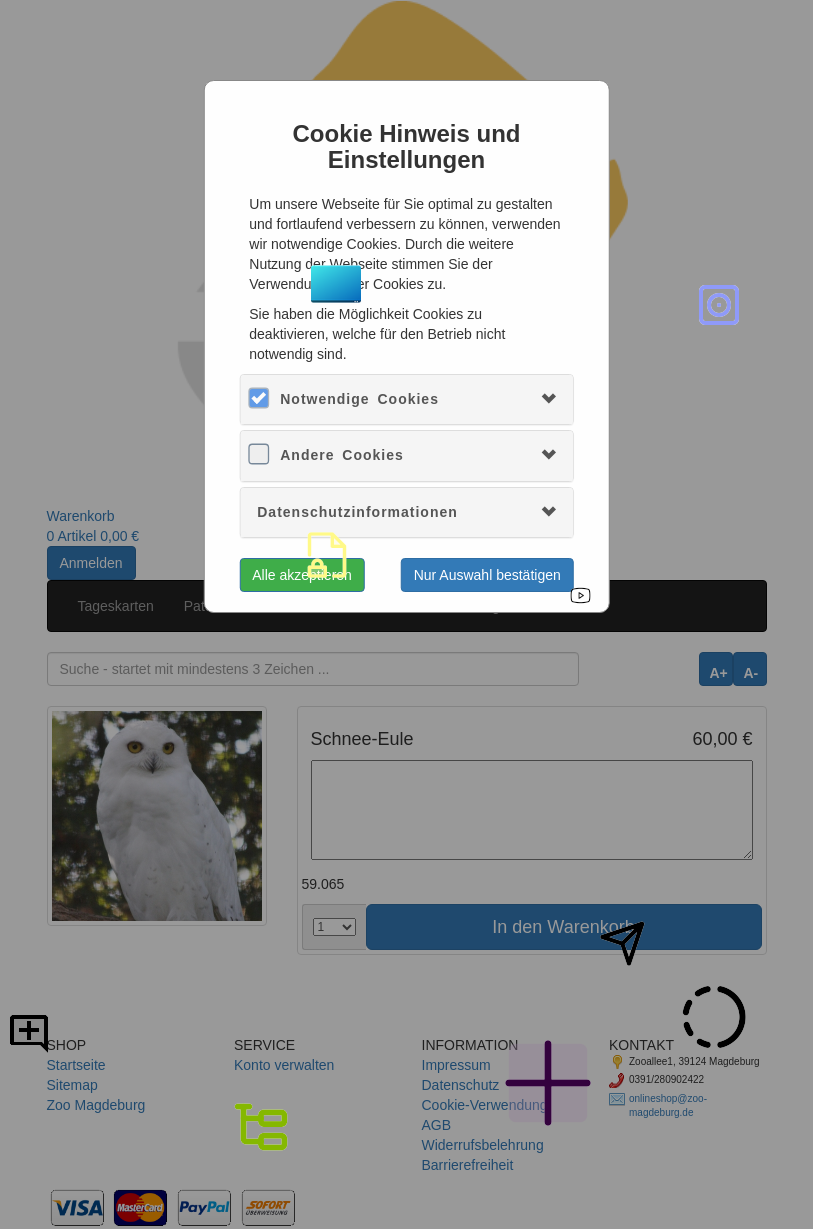 This screenshot has width=813, height=1229. Describe the element at coordinates (29, 1034) in the screenshot. I see `add a new comment` at that location.